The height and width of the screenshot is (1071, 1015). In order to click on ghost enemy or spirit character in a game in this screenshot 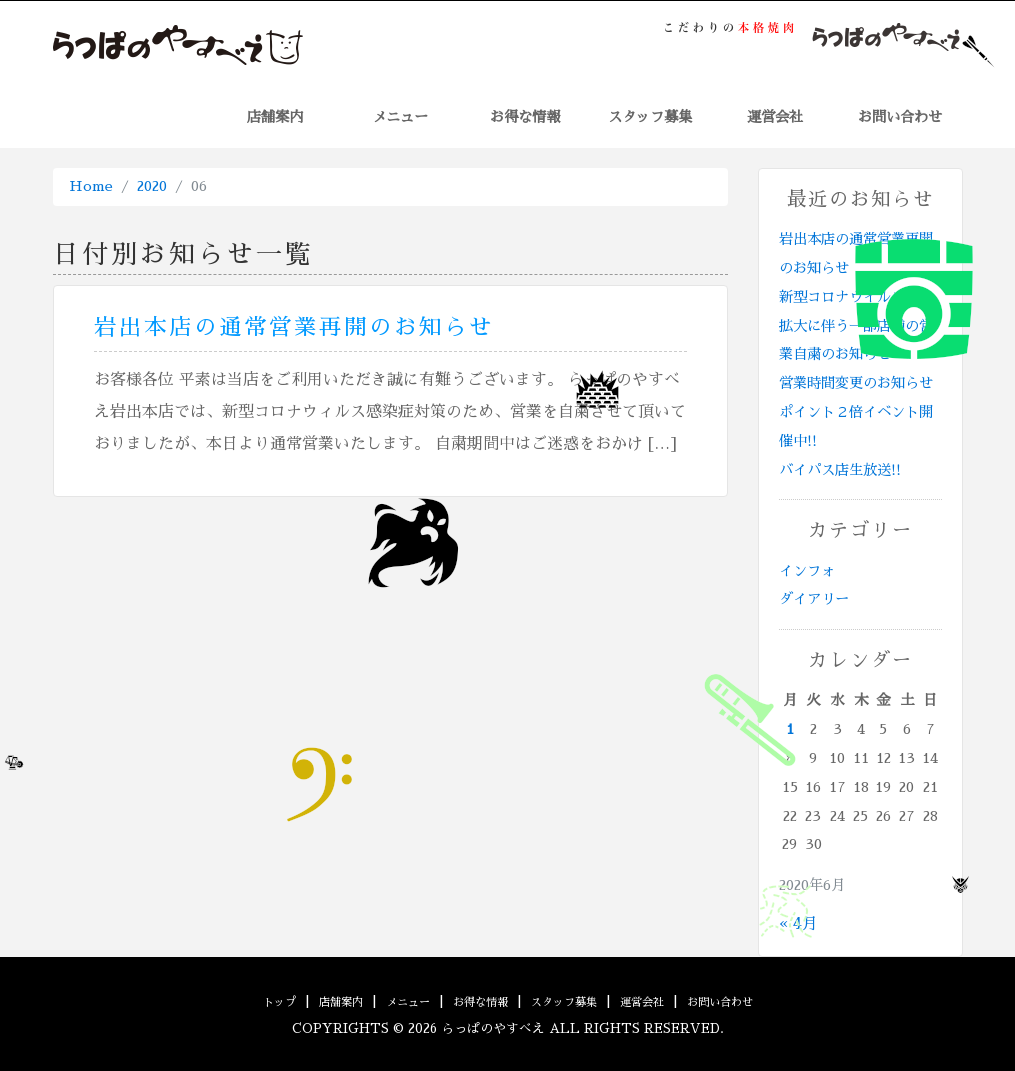, I will do `click(413, 543)`.